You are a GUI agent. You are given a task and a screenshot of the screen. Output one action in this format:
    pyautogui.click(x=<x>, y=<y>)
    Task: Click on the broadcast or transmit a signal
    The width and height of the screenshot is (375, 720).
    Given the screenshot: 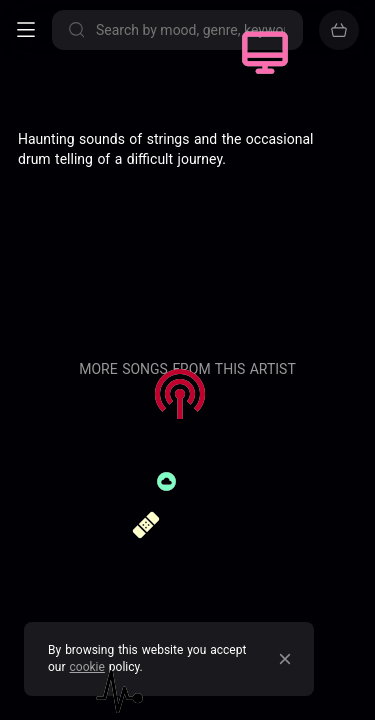 What is the action you would take?
    pyautogui.click(x=180, y=394)
    